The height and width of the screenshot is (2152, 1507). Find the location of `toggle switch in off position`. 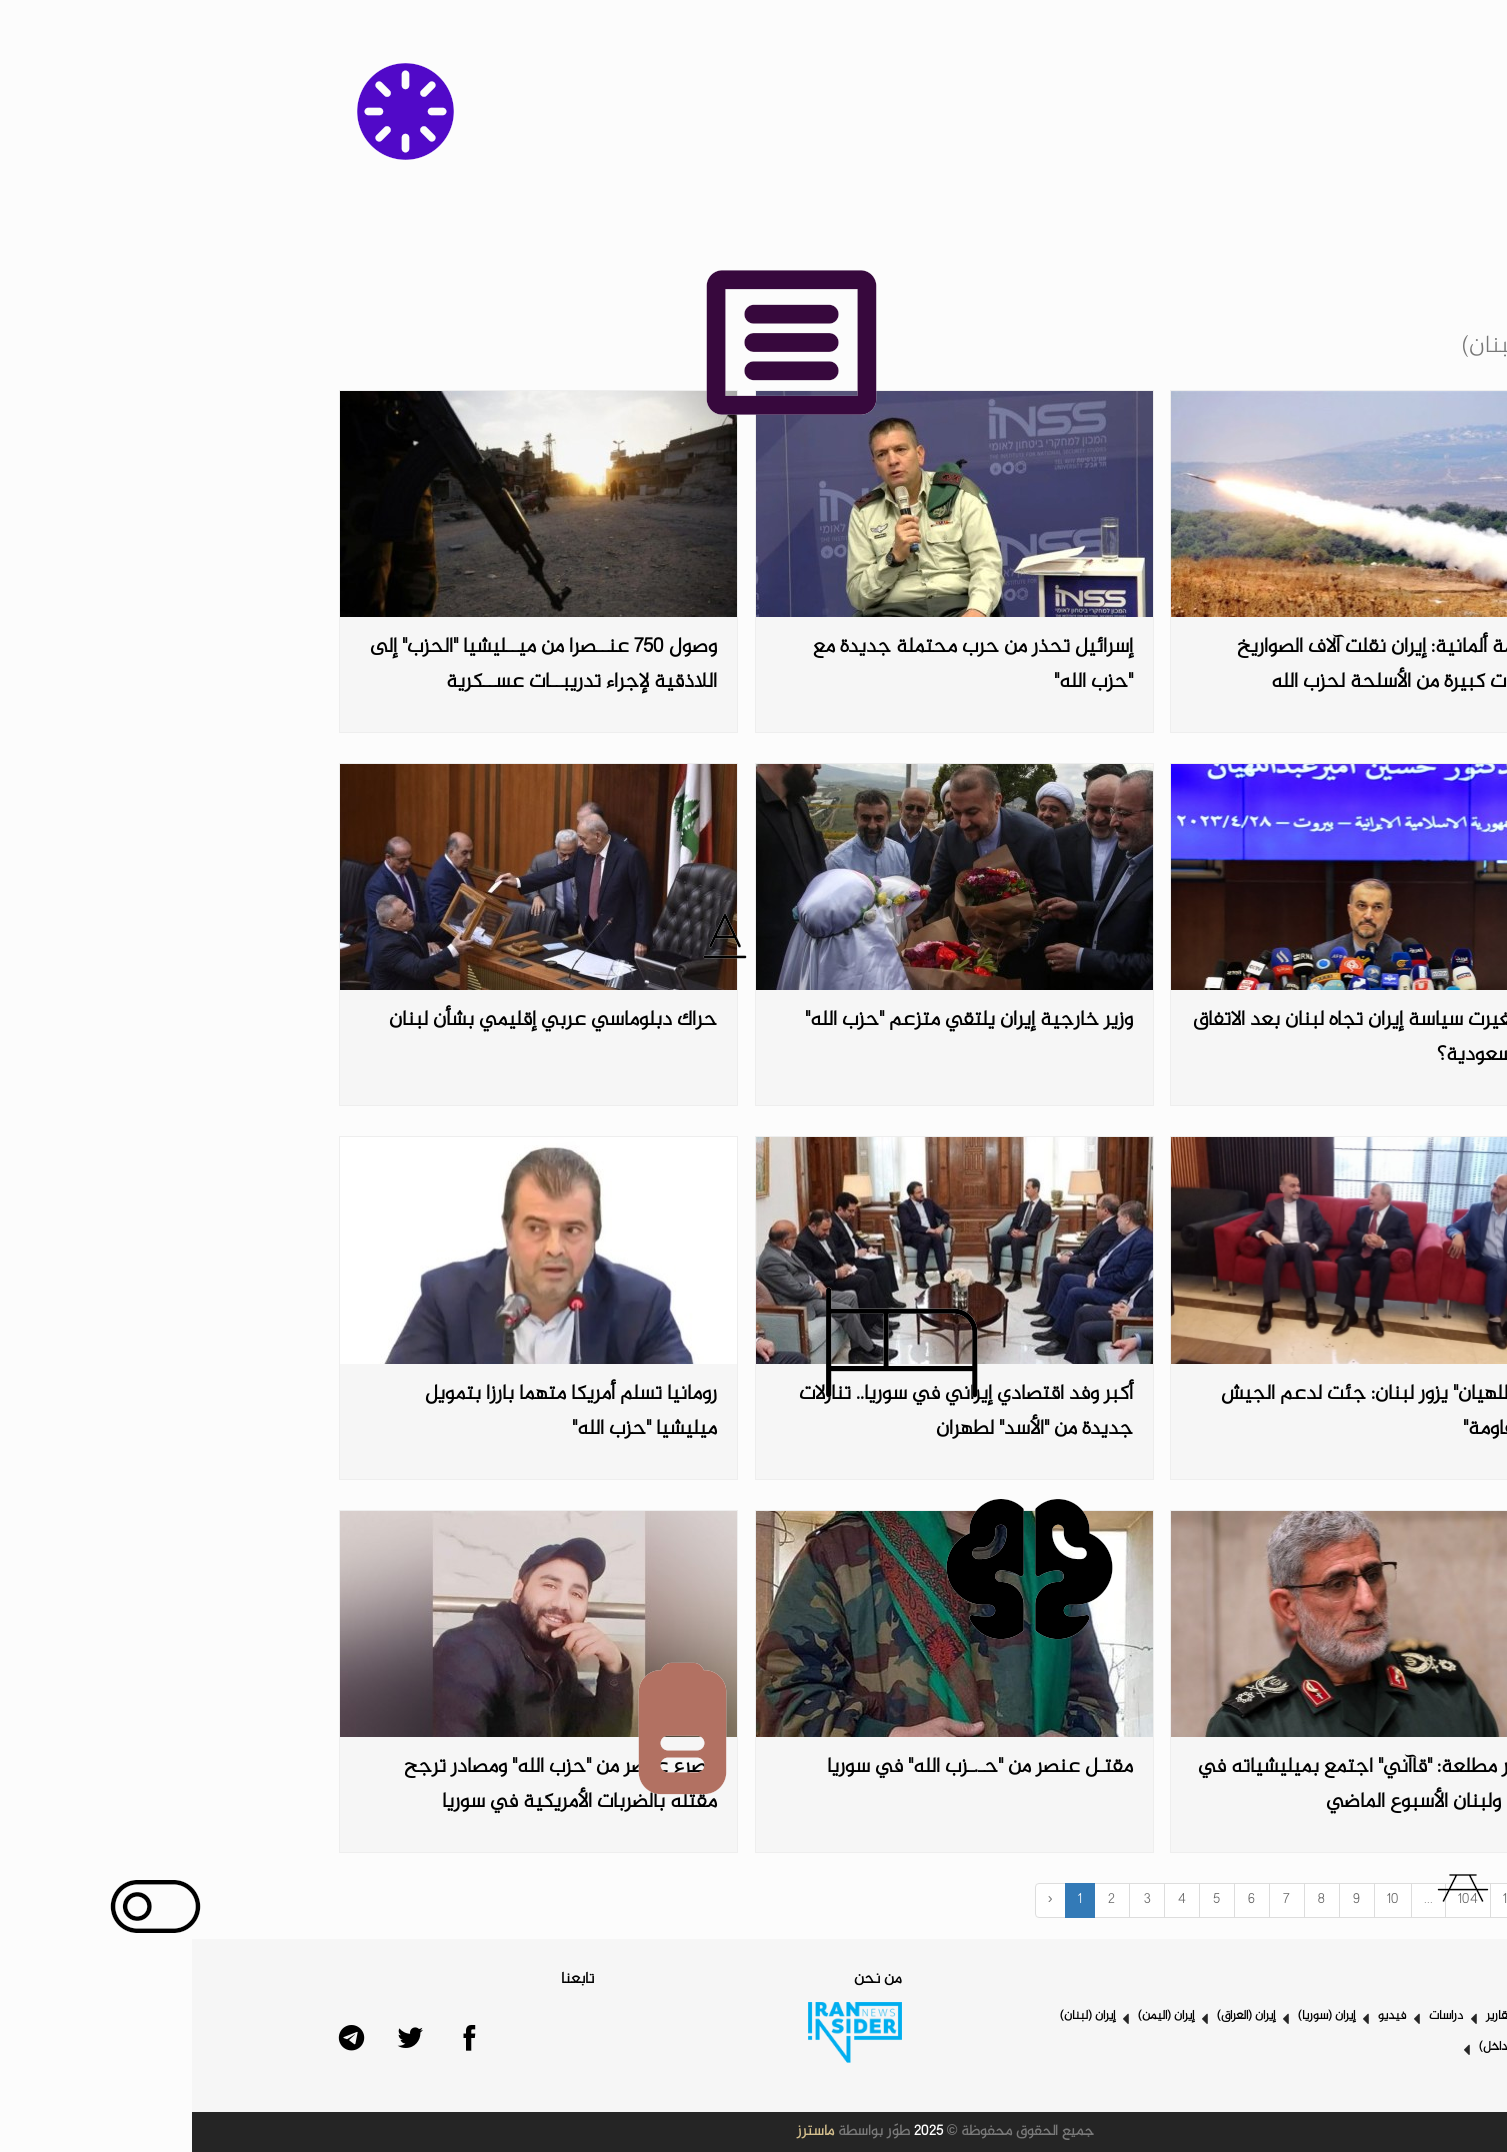

toggle switch in off position is located at coordinates (155, 1906).